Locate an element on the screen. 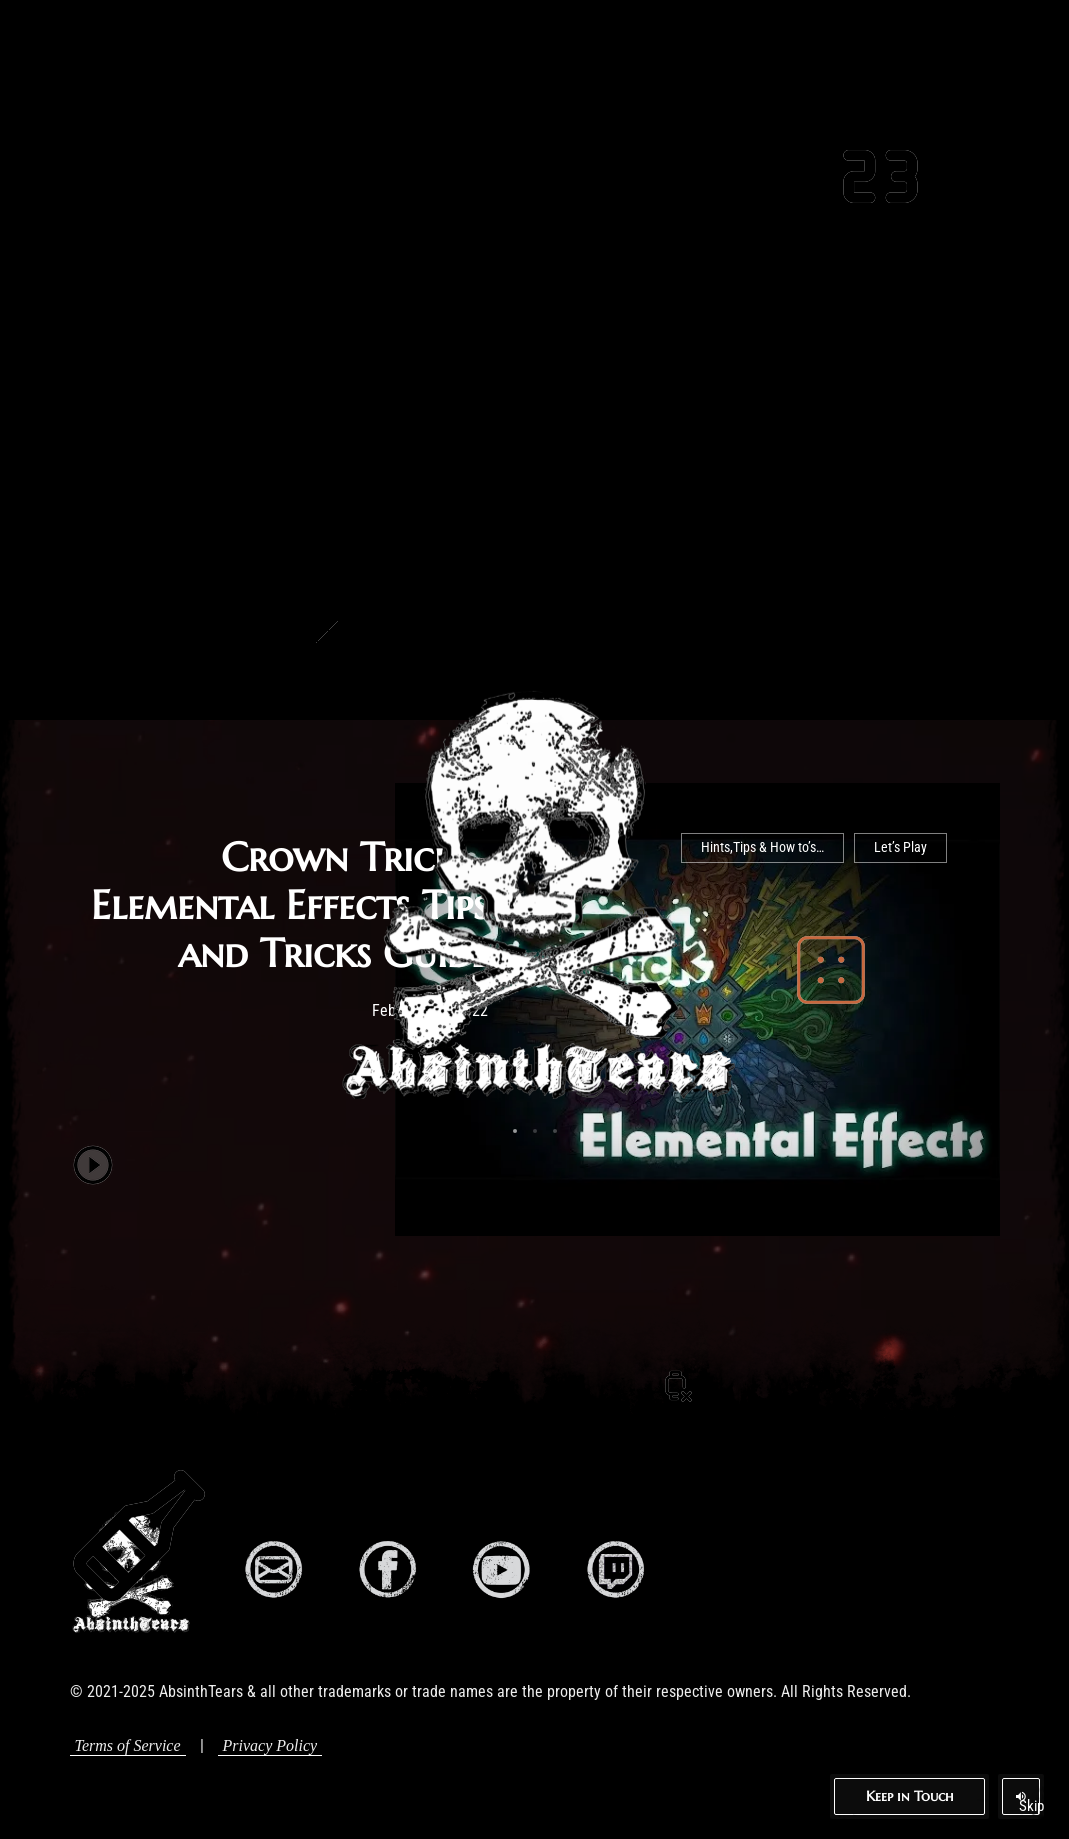  tap to play media is located at coordinates (93, 1165).